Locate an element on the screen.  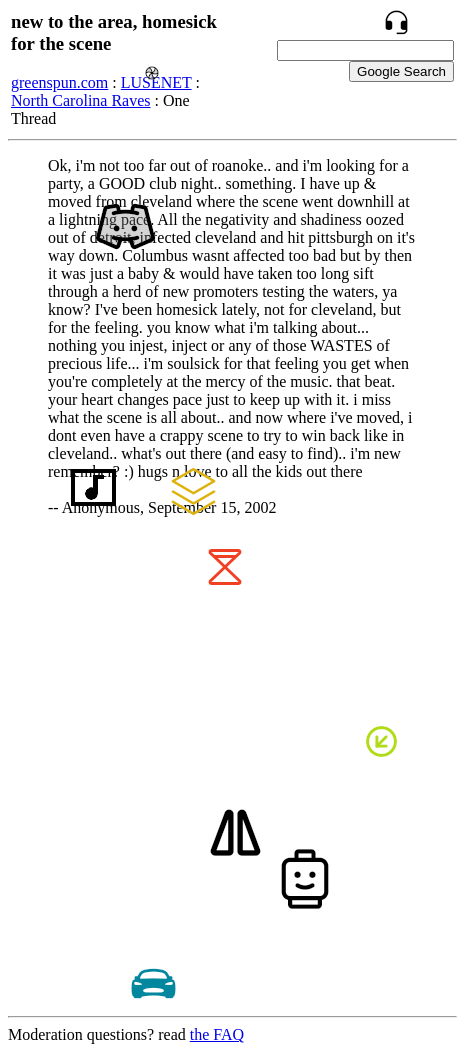
access lego or building block features is located at coordinates (305, 879).